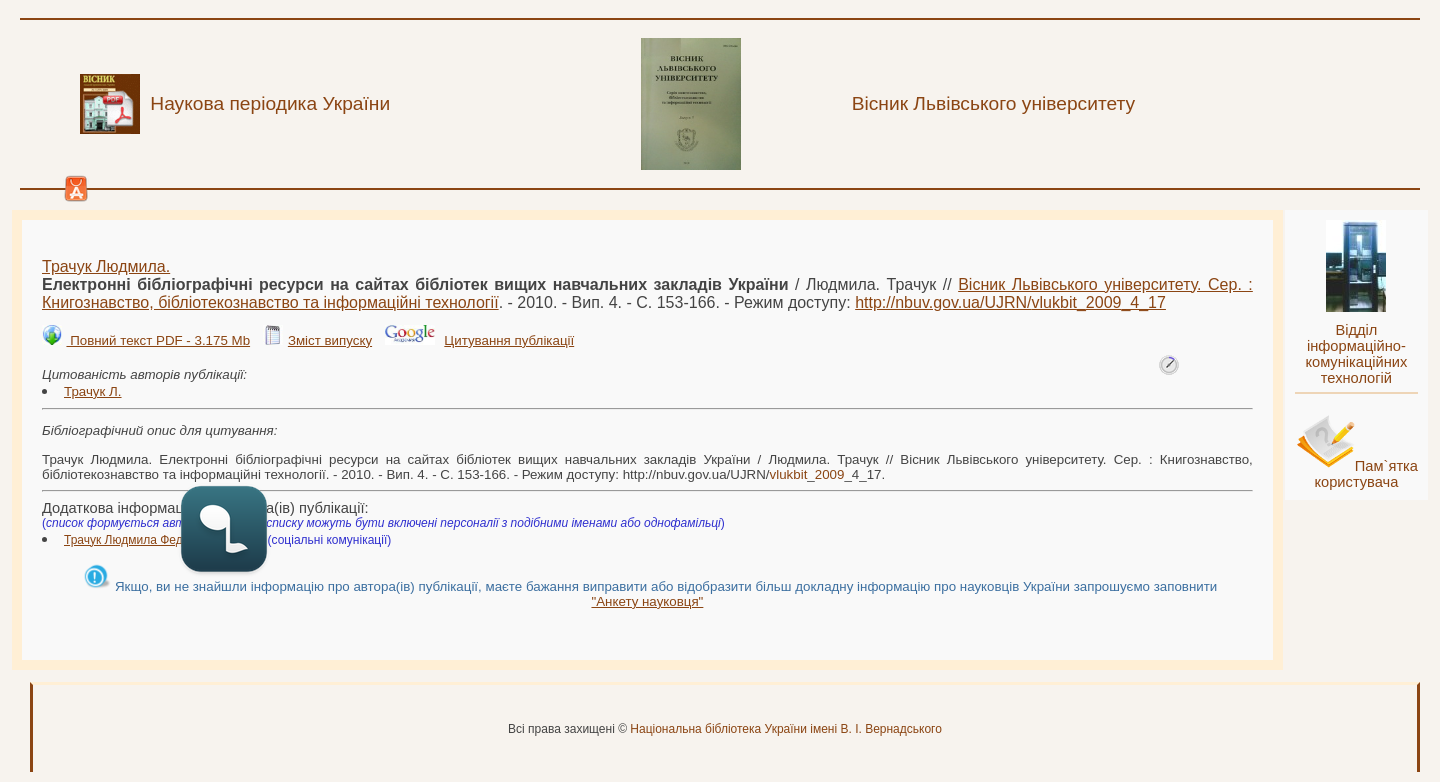  I want to click on open sysprof system profiler, so click(1169, 365).